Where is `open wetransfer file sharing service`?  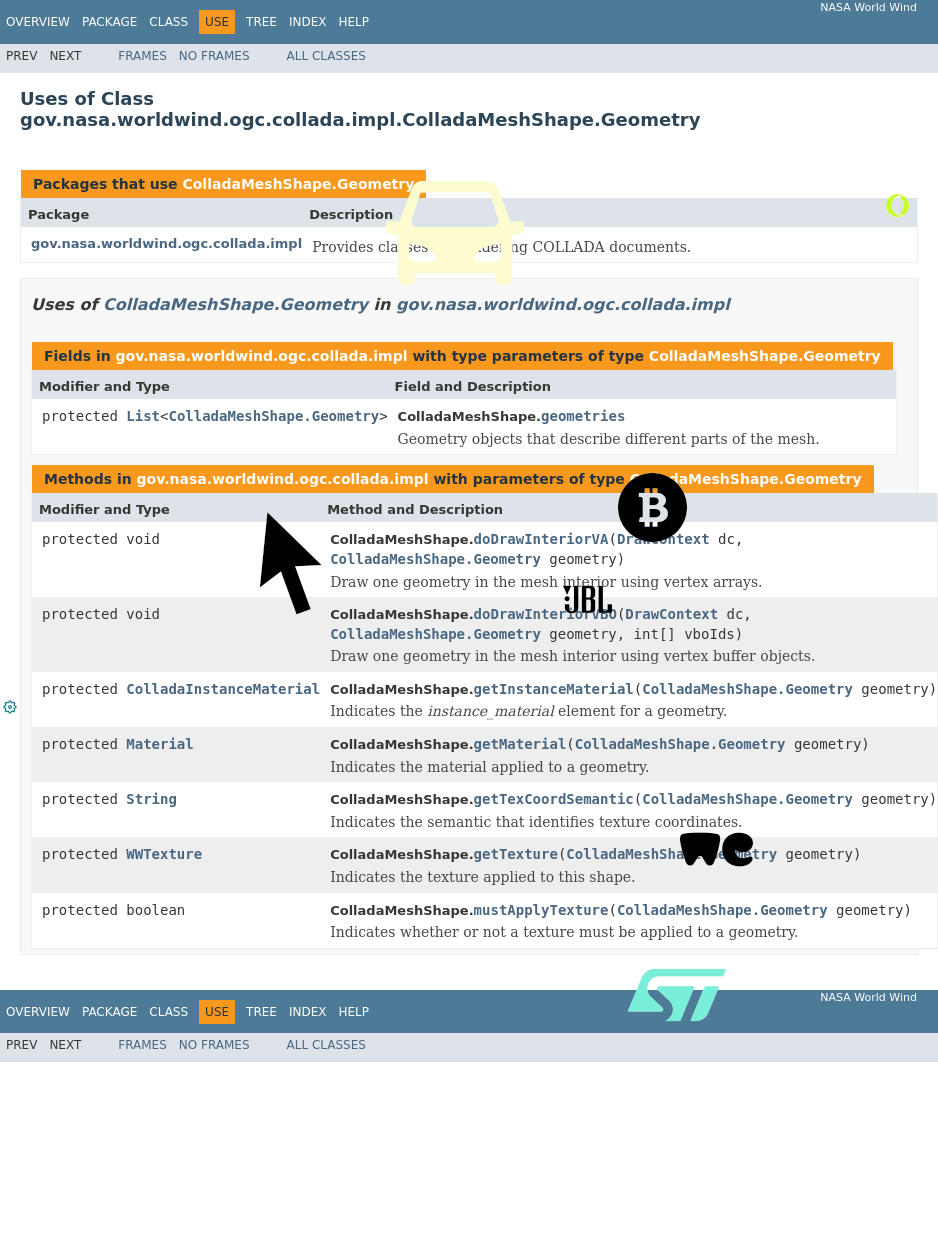 open wetransfer file sharing service is located at coordinates (716, 849).